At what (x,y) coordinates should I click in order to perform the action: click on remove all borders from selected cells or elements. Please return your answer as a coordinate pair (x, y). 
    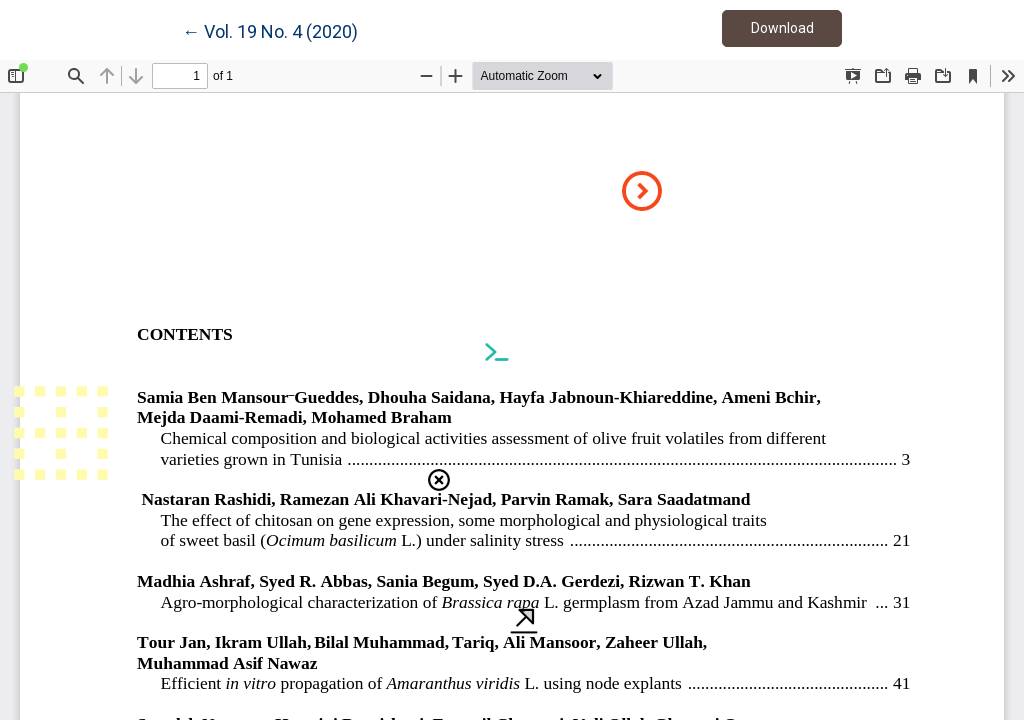
    Looking at the image, I should click on (61, 433).